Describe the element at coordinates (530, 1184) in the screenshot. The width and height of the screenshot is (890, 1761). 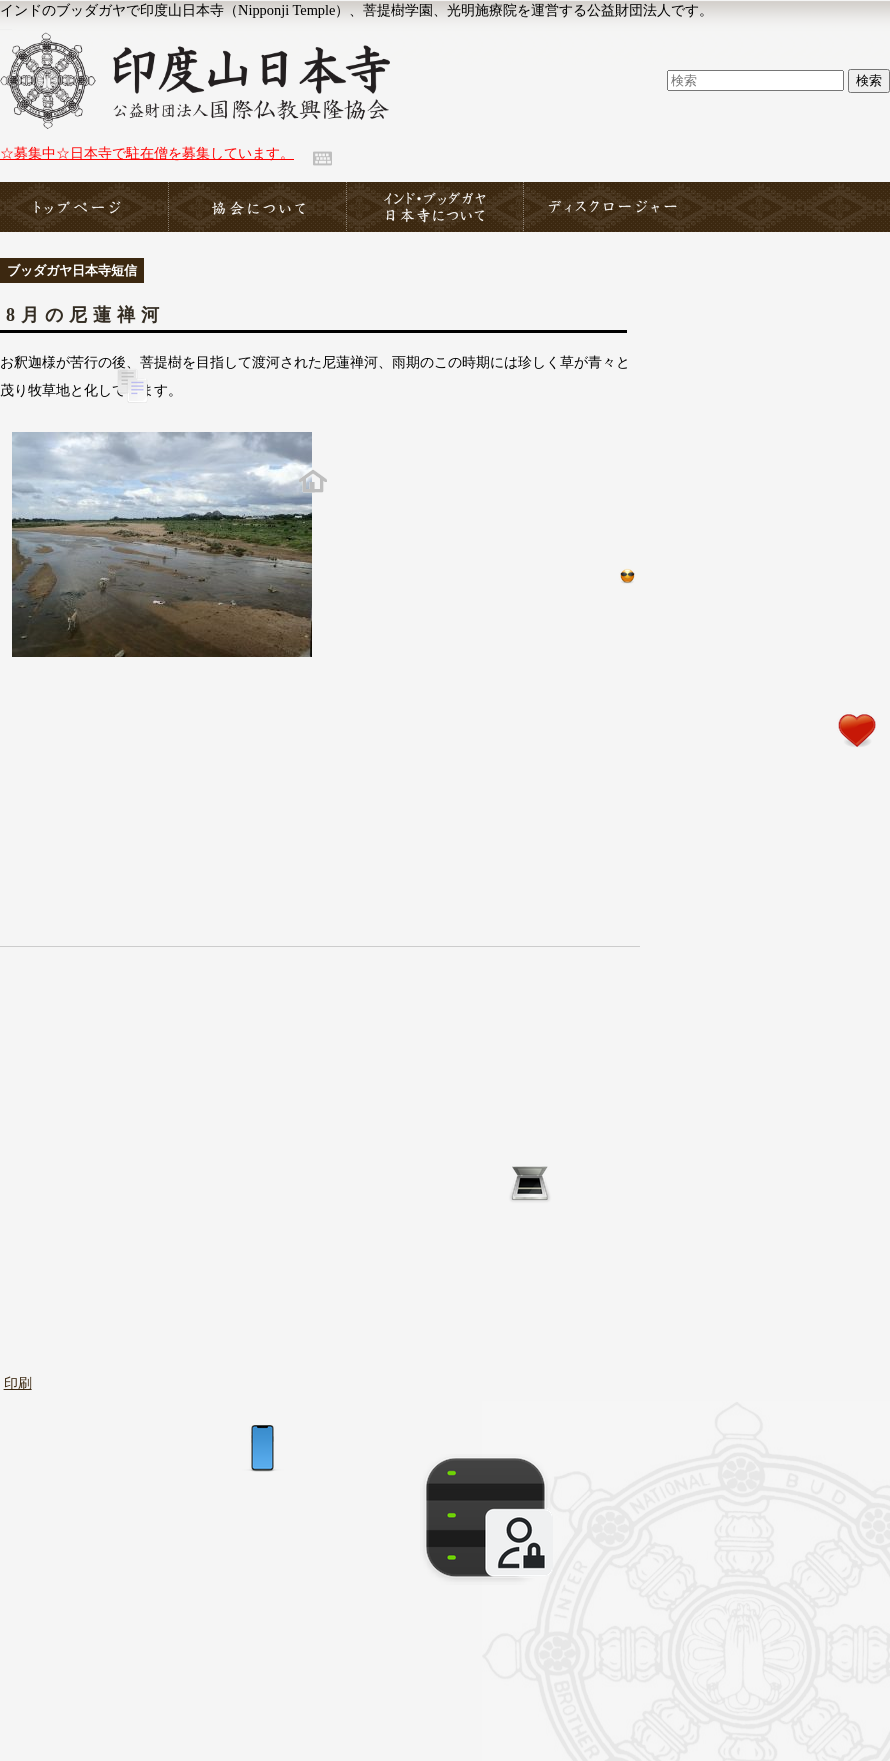
I see `access scanner device settings` at that location.